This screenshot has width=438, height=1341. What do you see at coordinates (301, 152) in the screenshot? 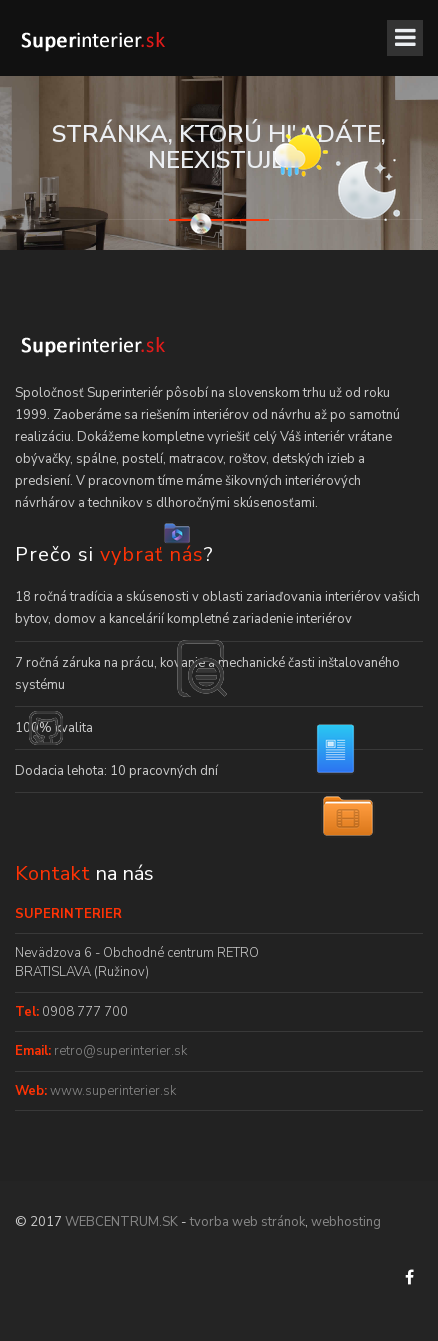
I see `indicates rainy weather with daytime sun breaks` at bounding box center [301, 152].